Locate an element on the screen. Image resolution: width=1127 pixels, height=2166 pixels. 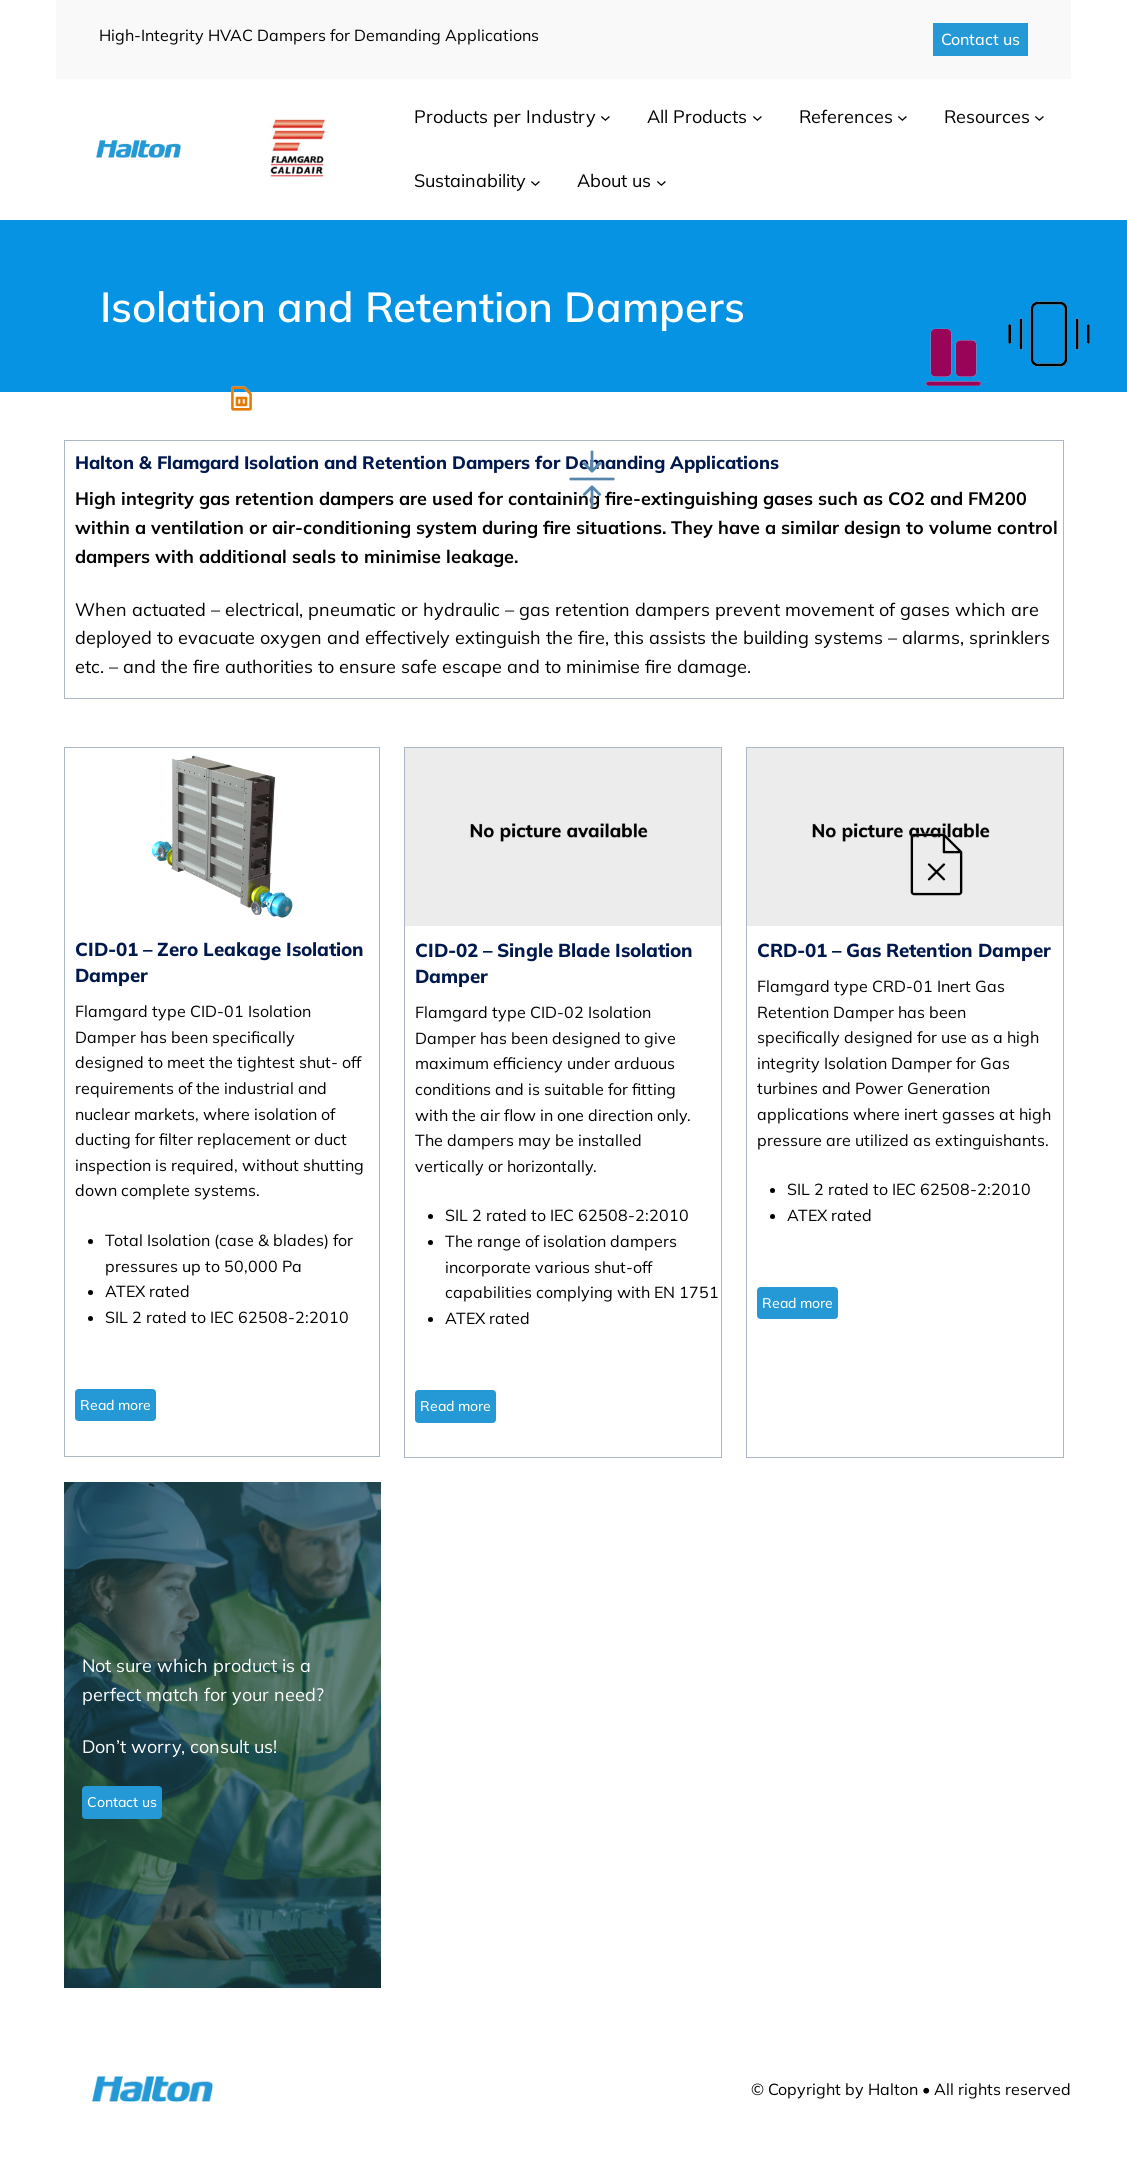
align selected objects to the bottom edge is located at coordinates (953, 358).